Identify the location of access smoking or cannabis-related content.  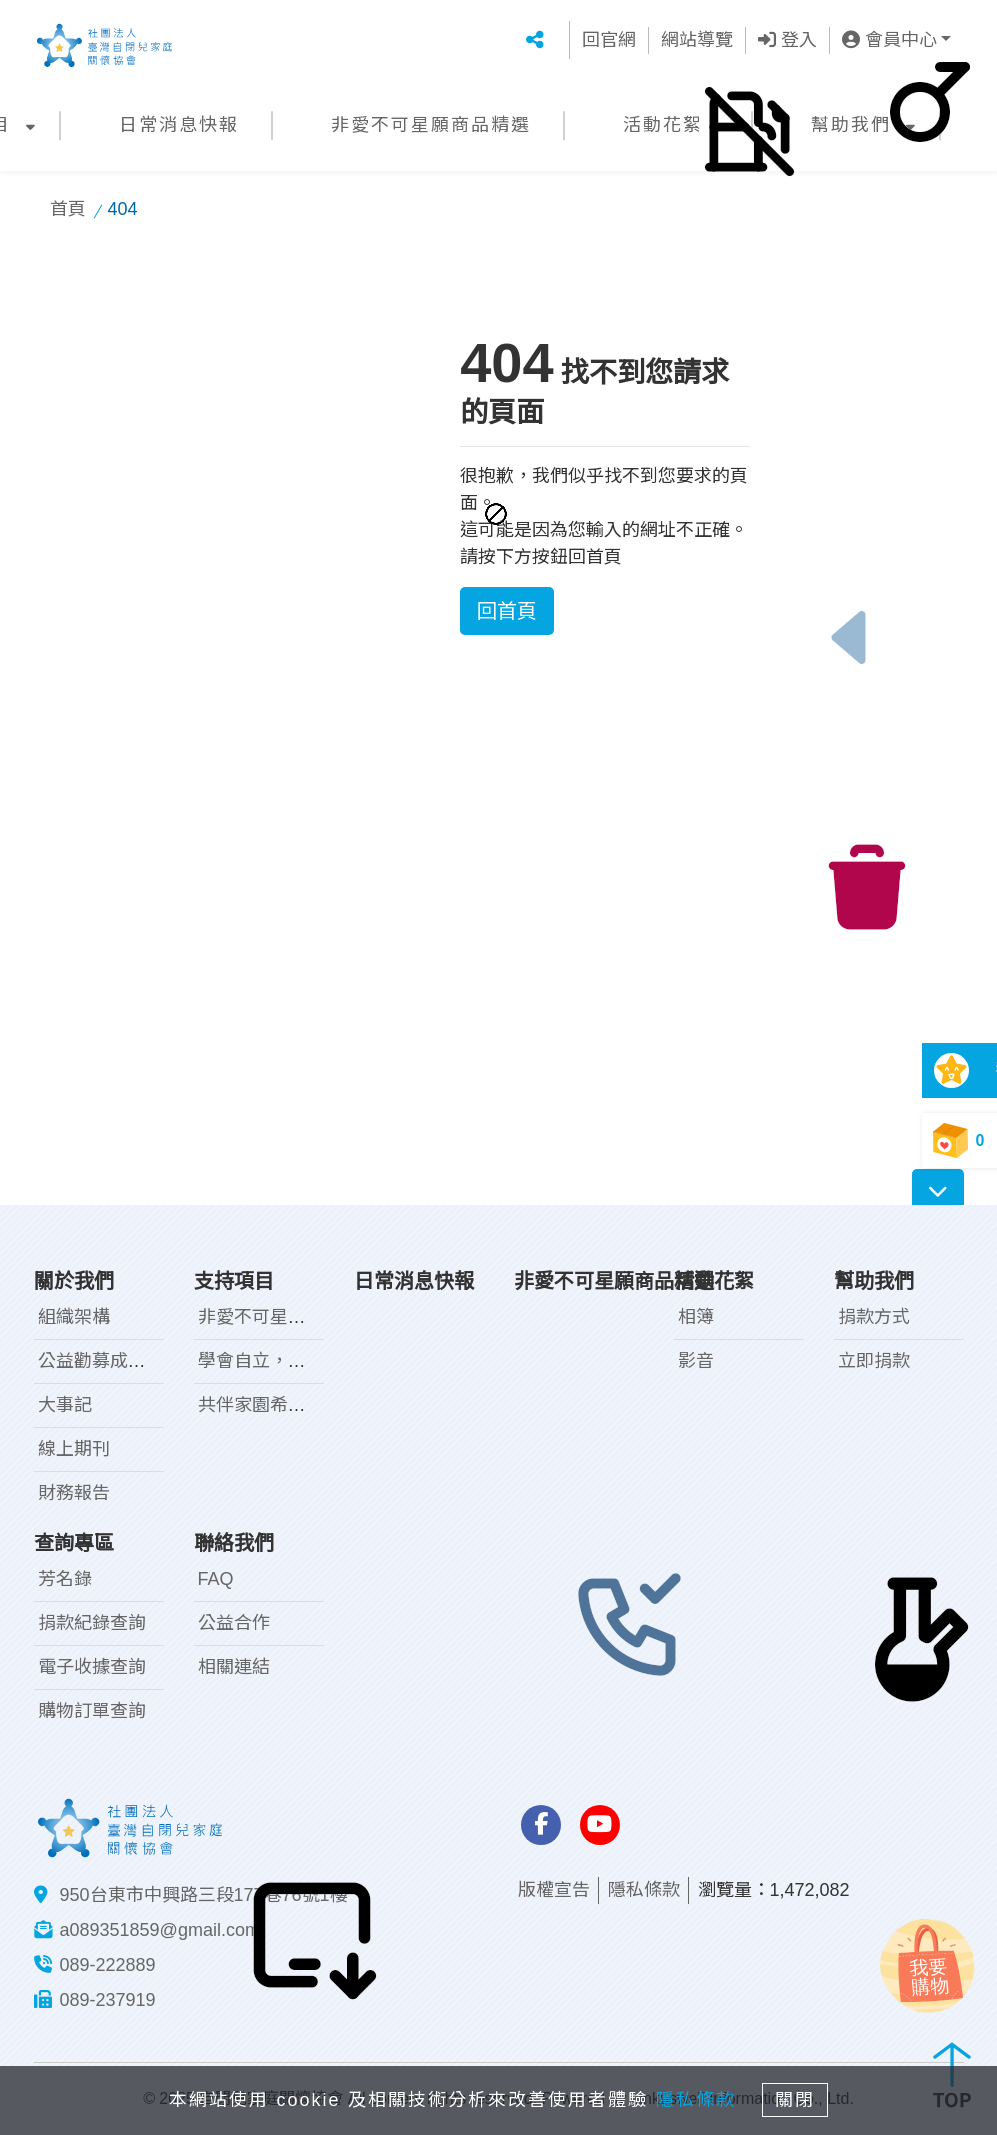
(918, 1639).